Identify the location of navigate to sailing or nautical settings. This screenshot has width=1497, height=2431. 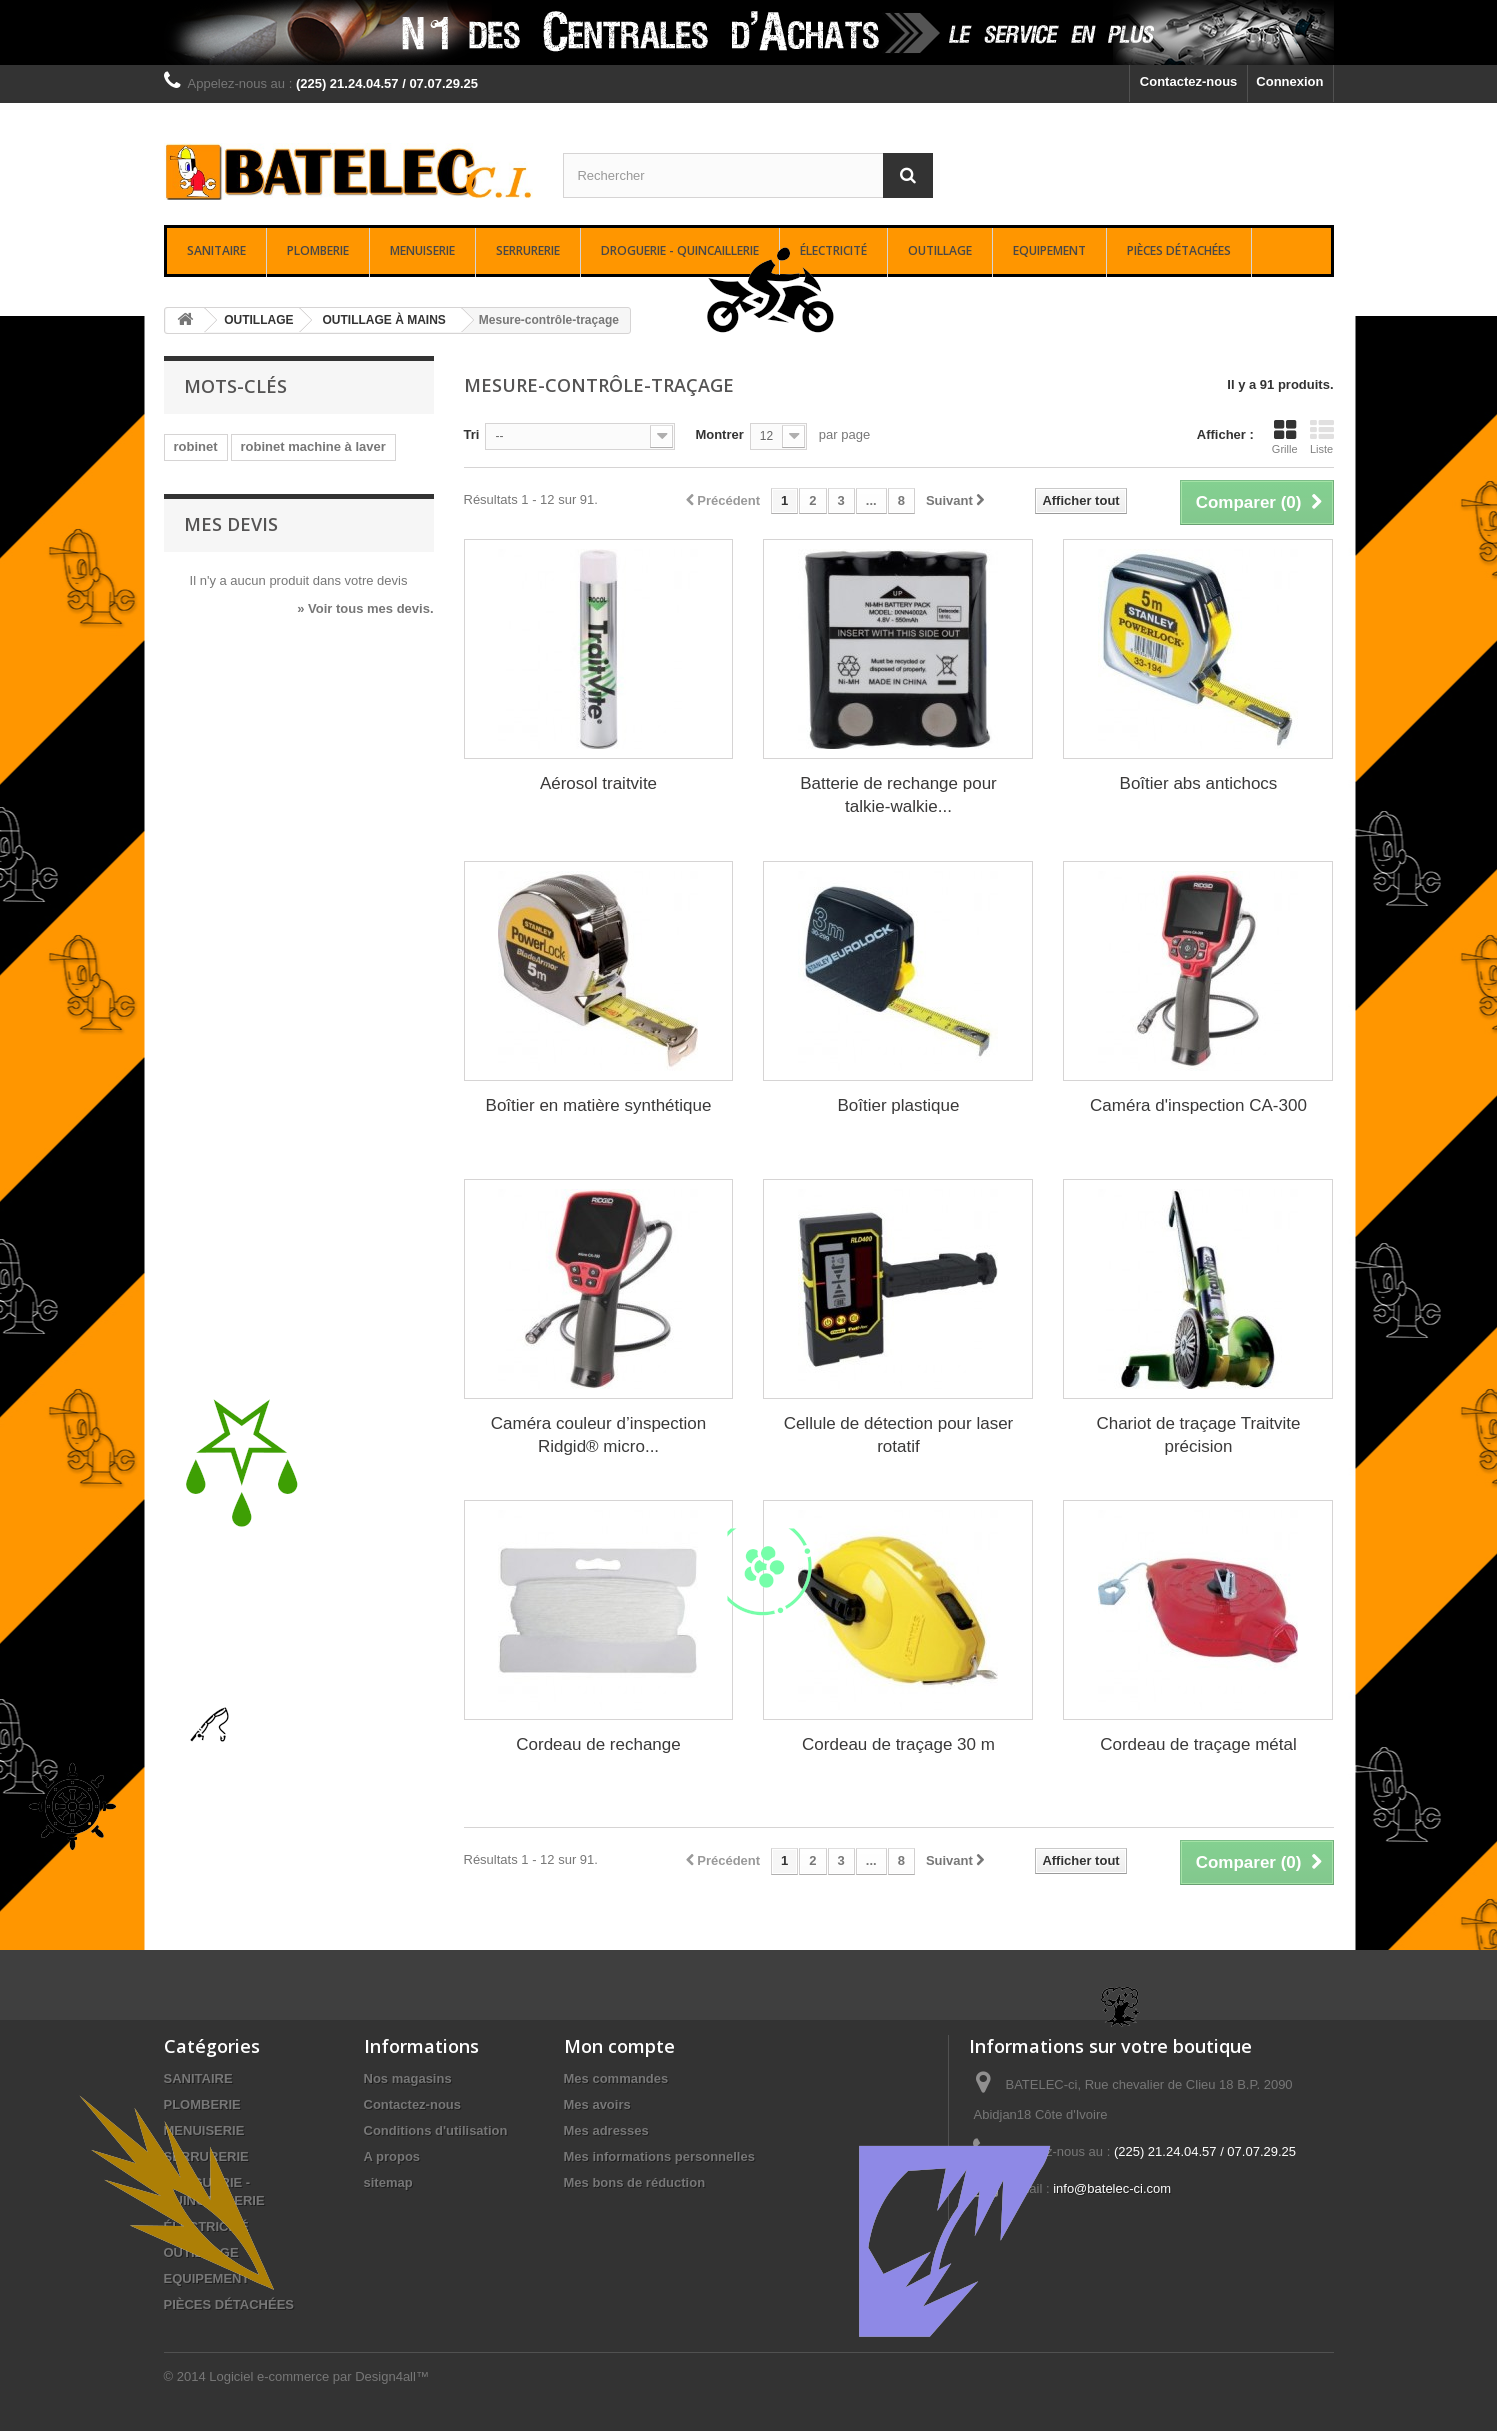
(72, 1806).